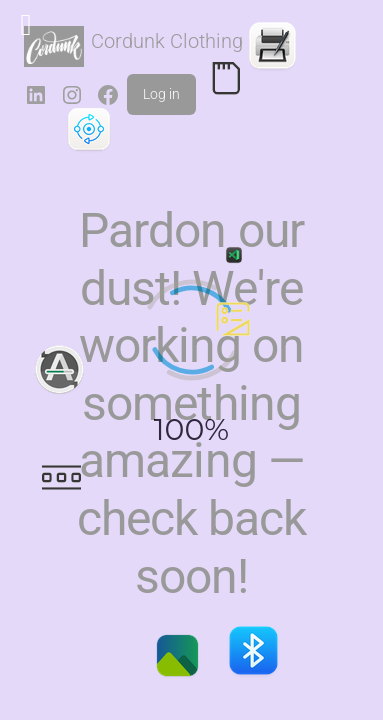 The width and height of the screenshot is (383, 720). I want to click on access removable storage device, so click(225, 77).